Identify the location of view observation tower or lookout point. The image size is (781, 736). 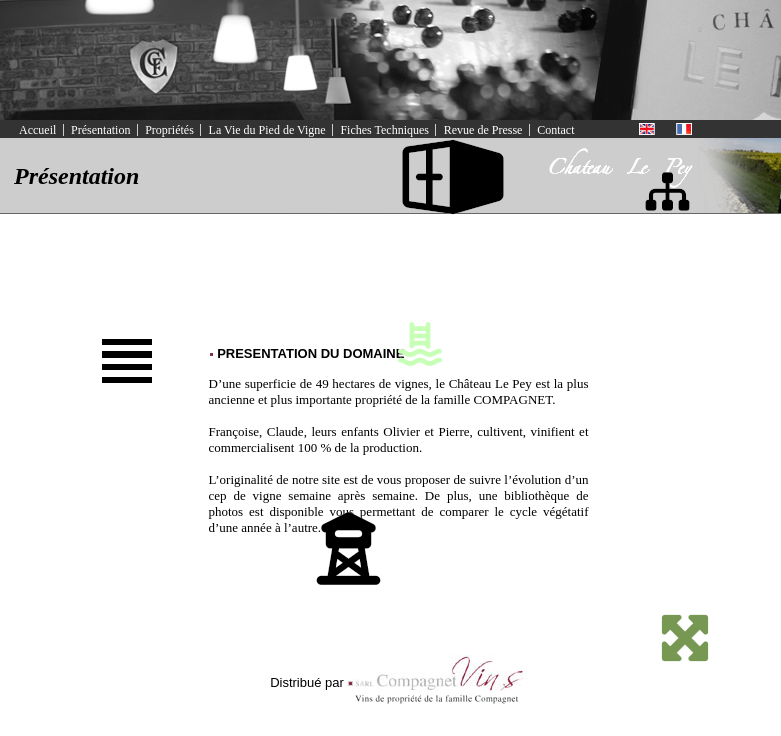
(348, 548).